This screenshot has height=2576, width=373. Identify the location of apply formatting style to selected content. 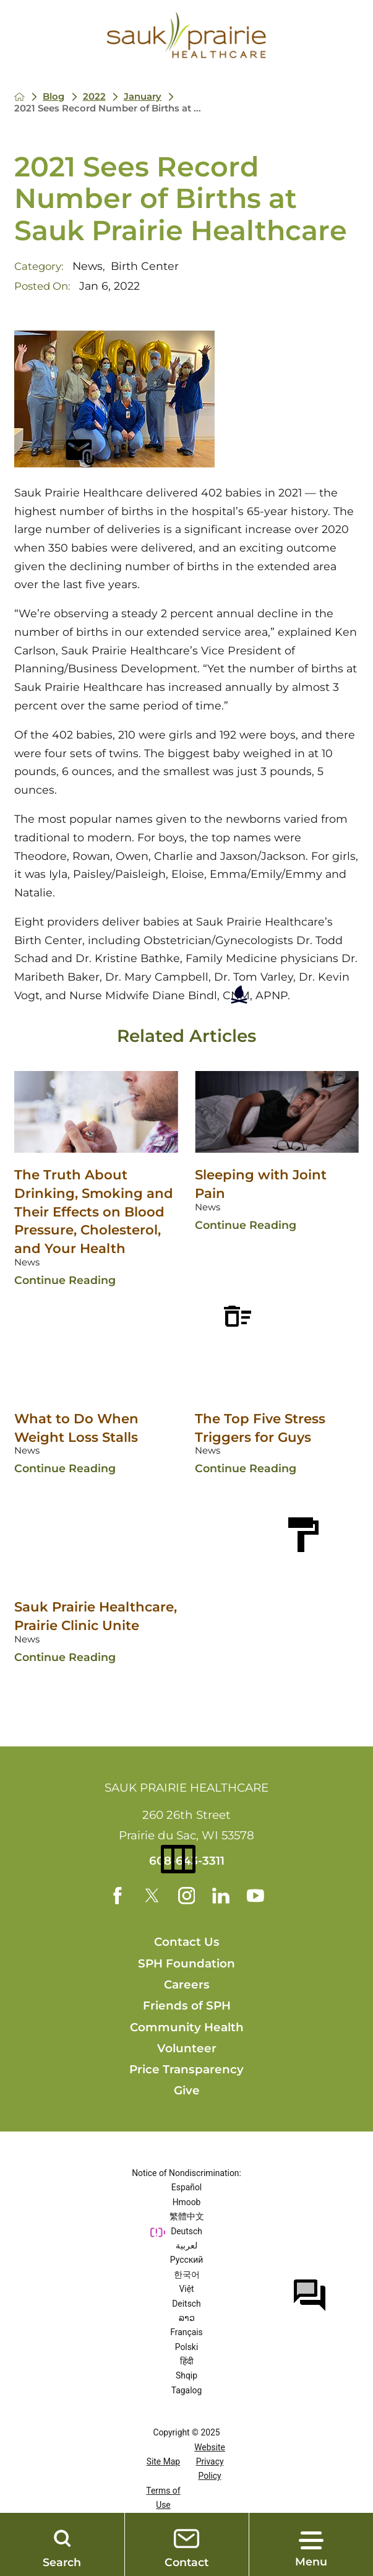
(302, 1535).